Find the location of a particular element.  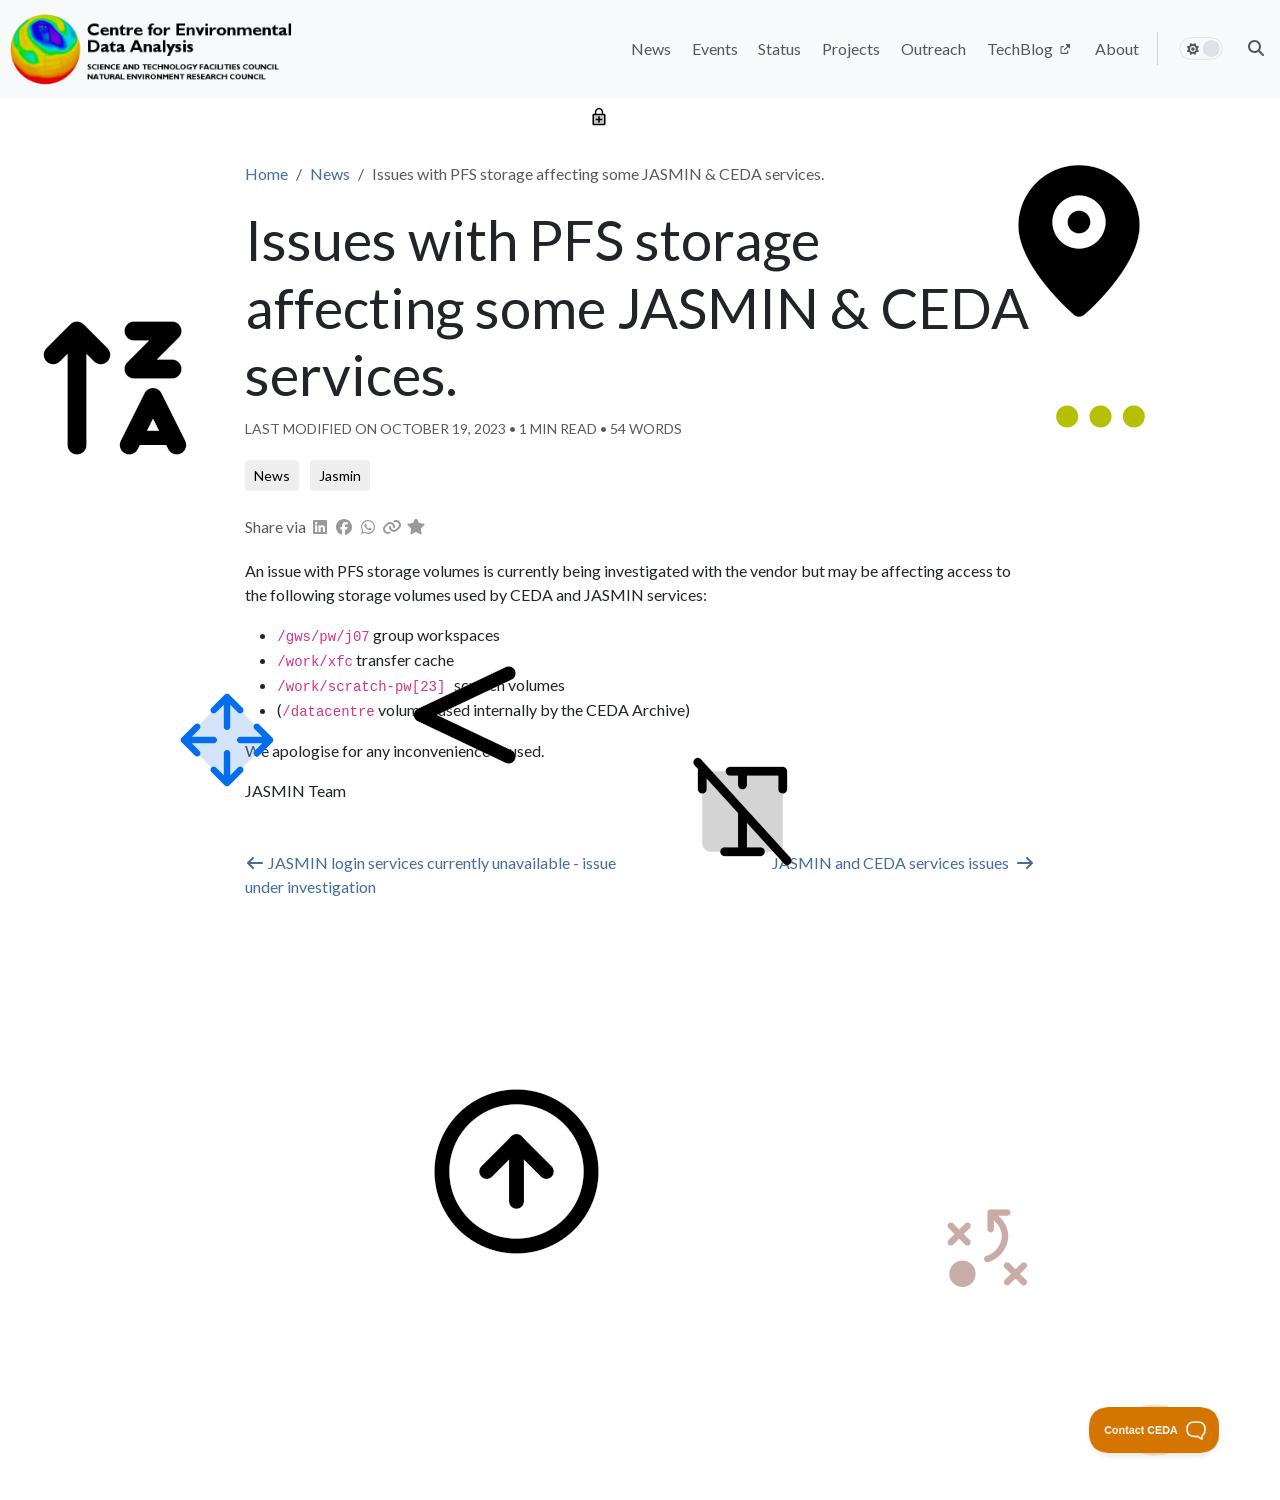

view pinned location on map is located at coordinates (1079, 241).